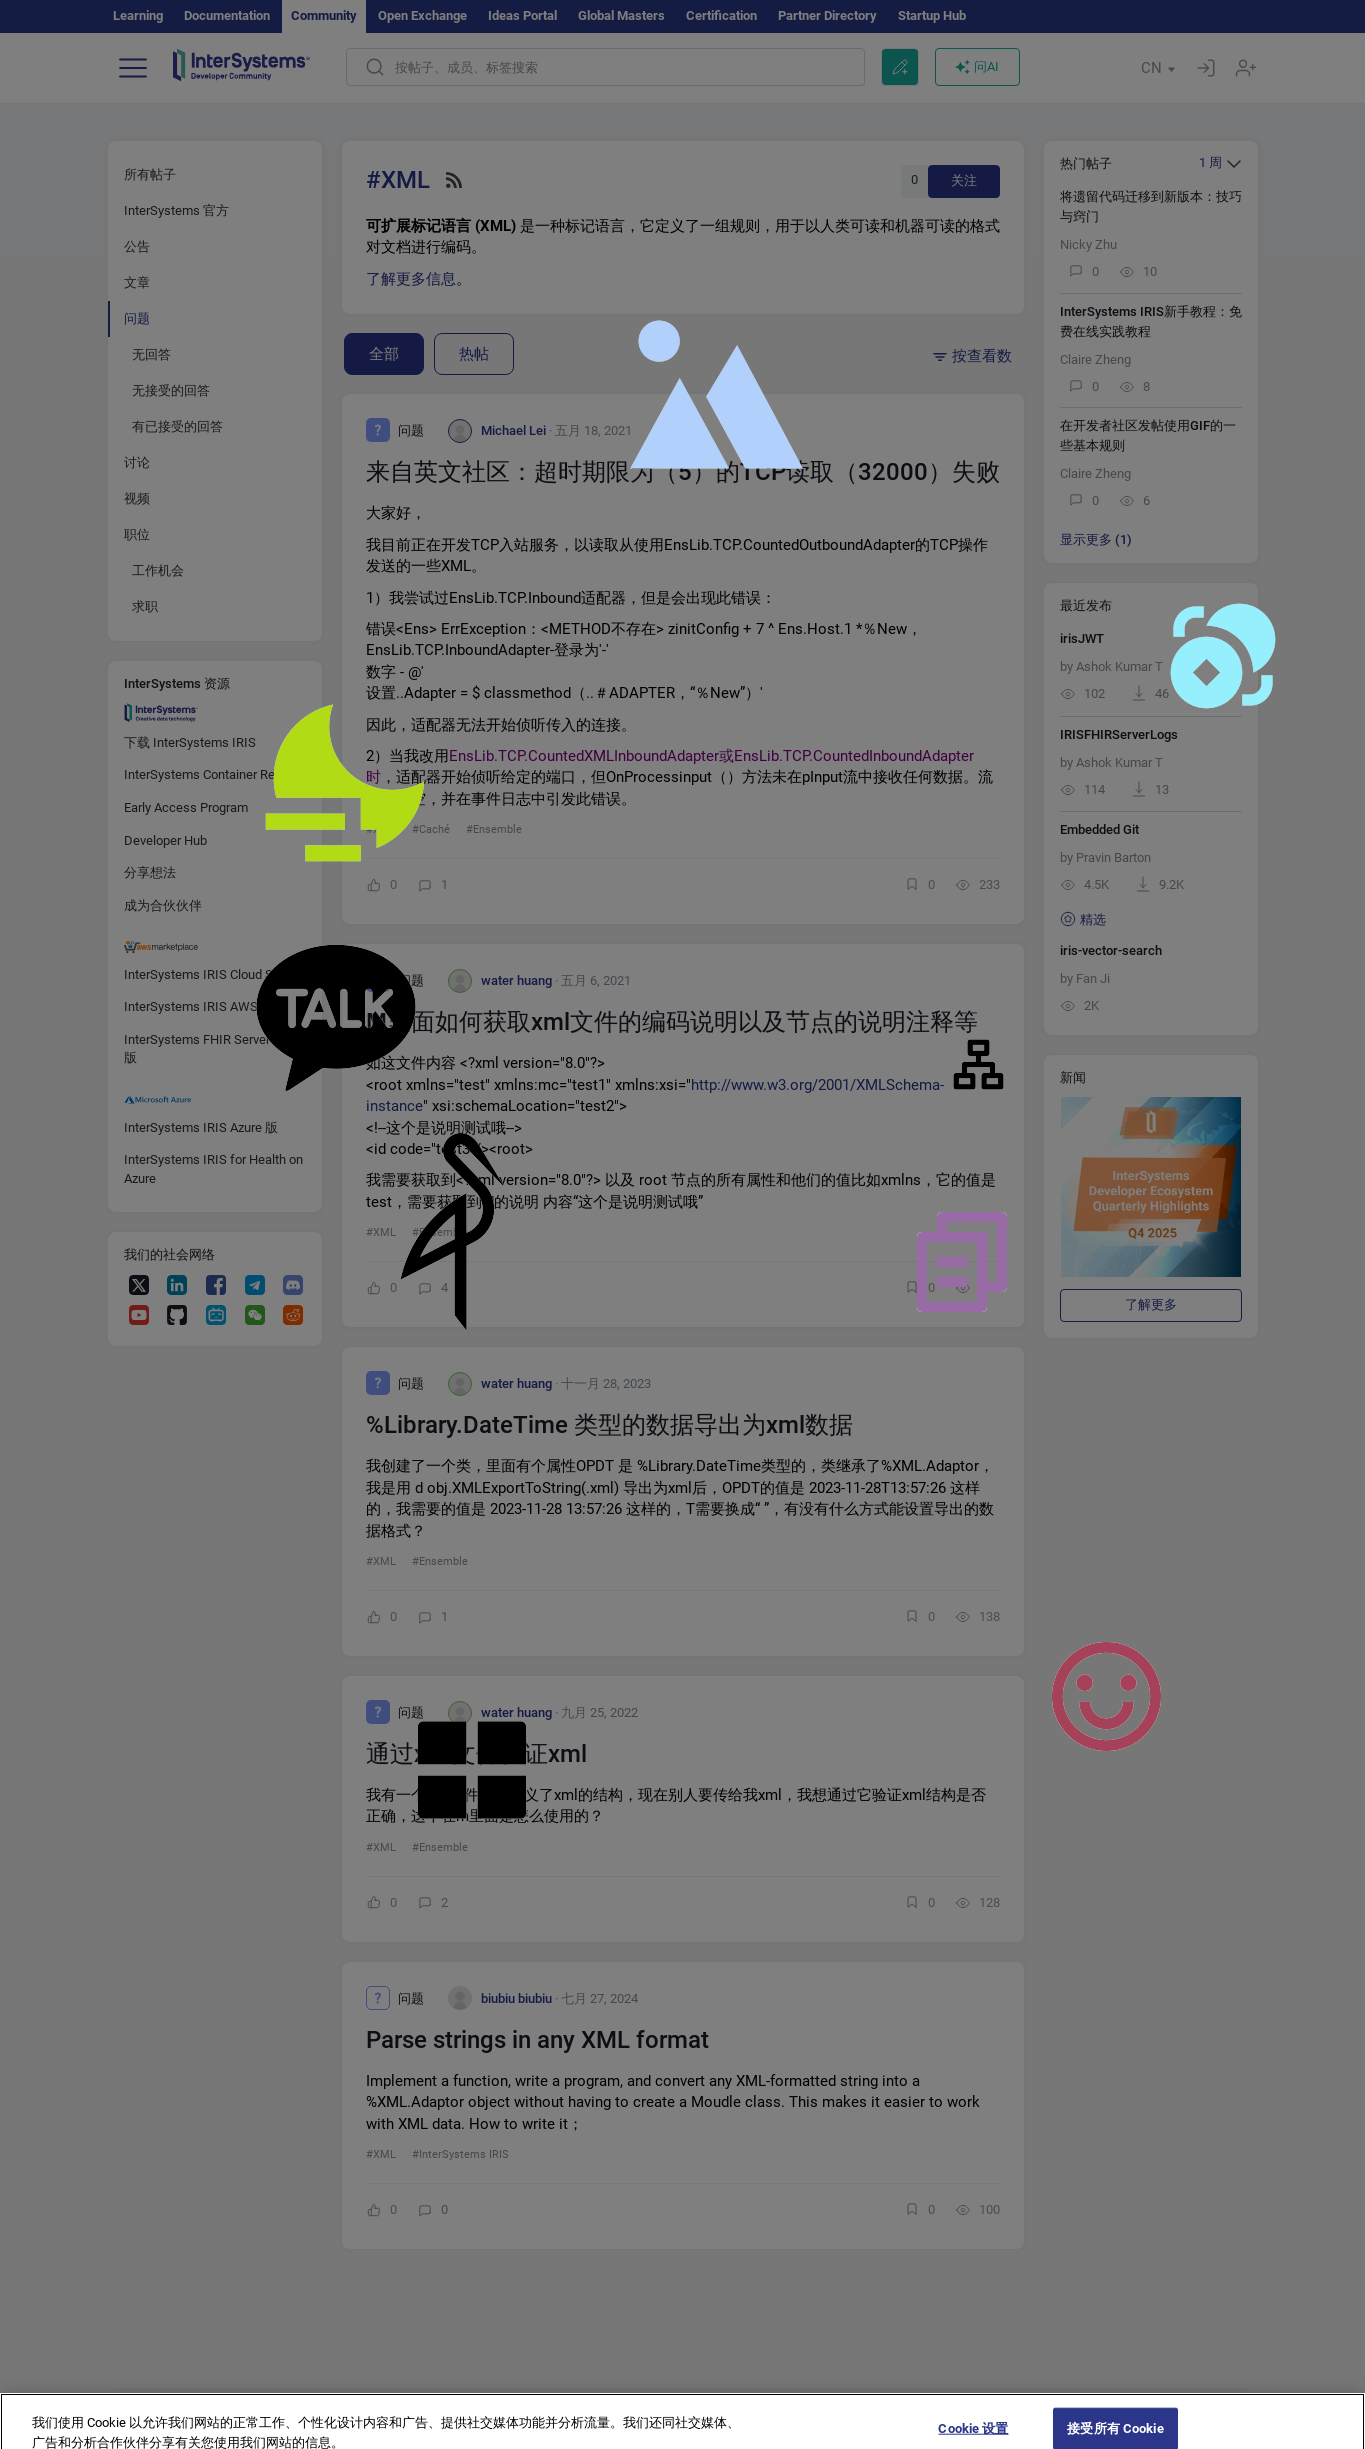 The height and width of the screenshot is (2449, 1365). I want to click on minio object storage service logo, so click(452, 1232).